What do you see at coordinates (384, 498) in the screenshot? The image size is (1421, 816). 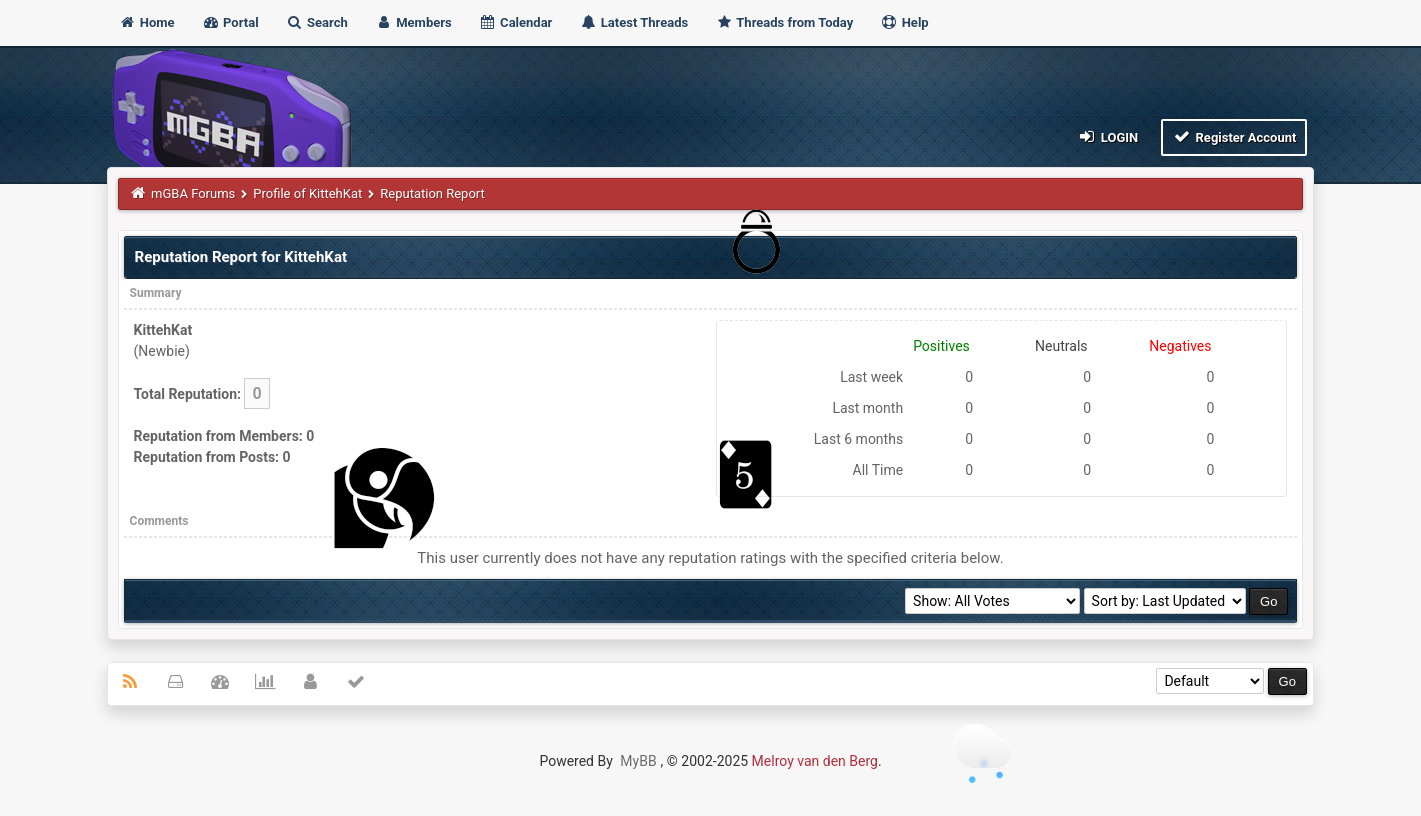 I see `select parrot as your avatar or character` at bounding box center [384, 498].